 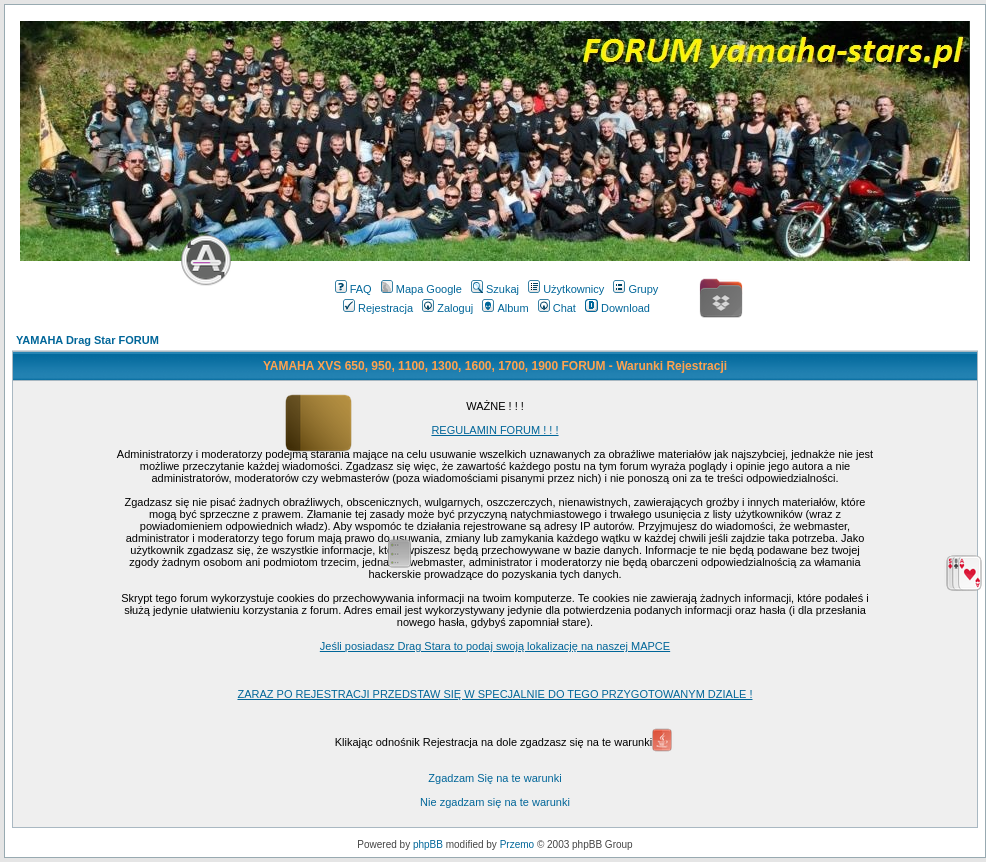 I want to click on a java archive (.jar) file, so click(x=662, y=740).